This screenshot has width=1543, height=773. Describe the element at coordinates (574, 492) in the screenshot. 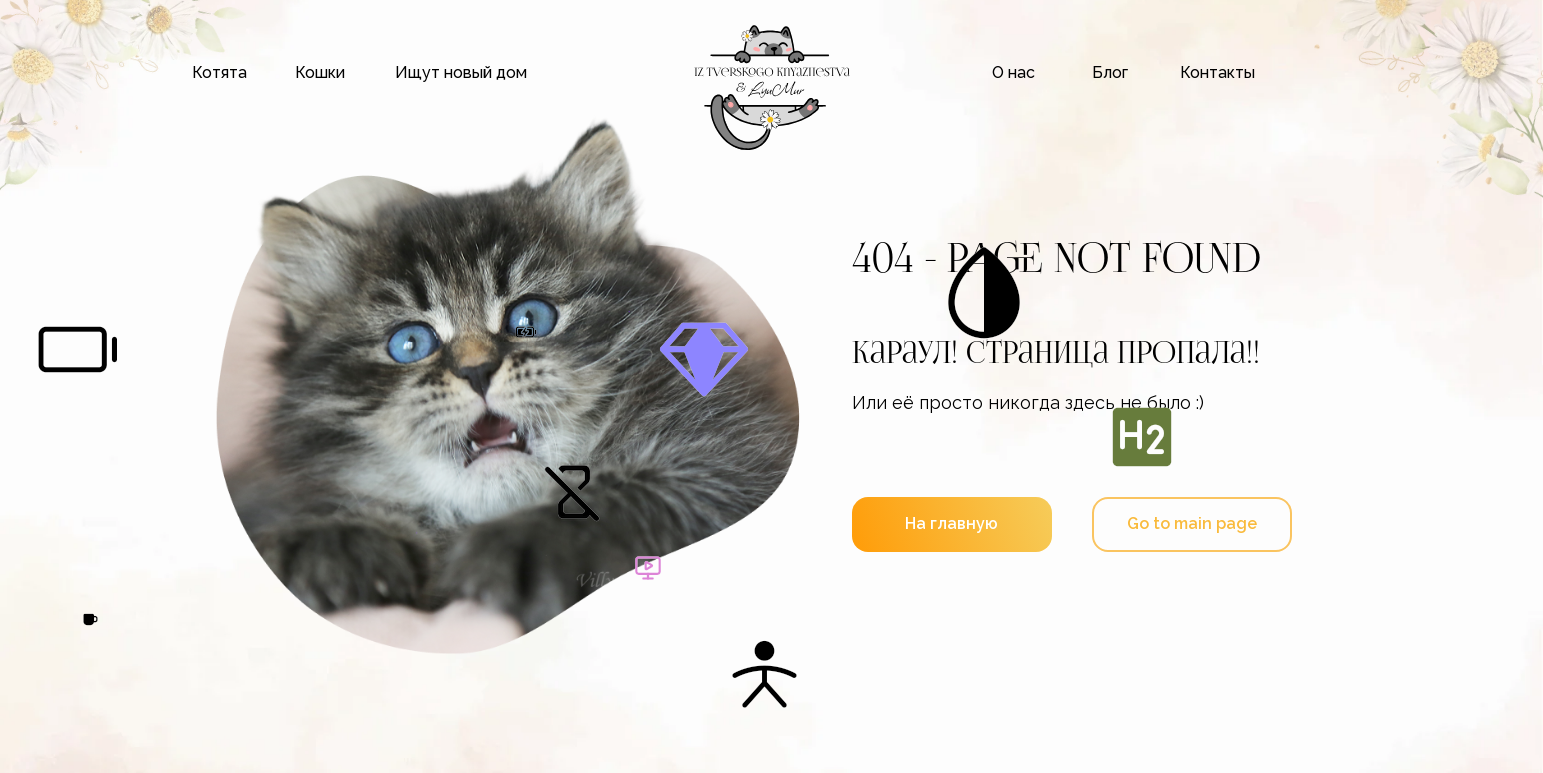

I see `timer or countdown feature disabled` at that location.